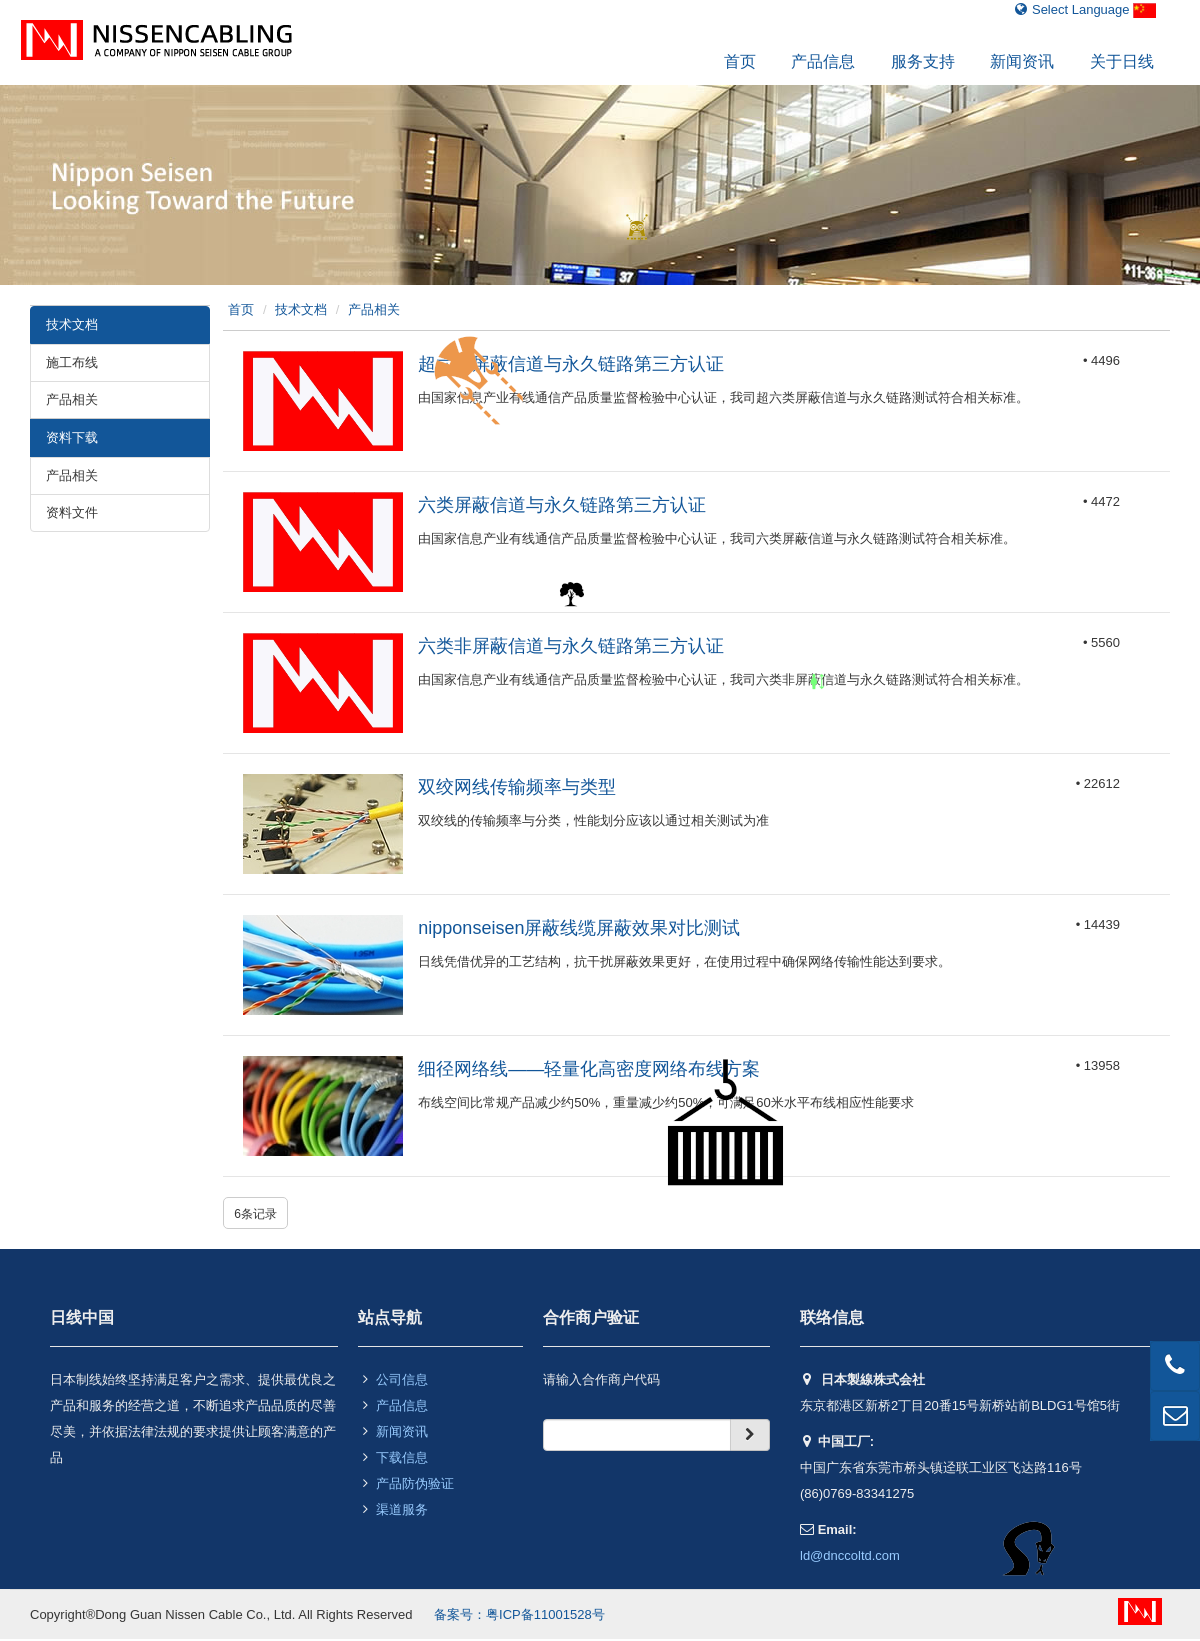  What do you see at coordinates (480, 380) in the screenshot?
I see `strafe or sidestep movement control` at bounding box center [480, 380].